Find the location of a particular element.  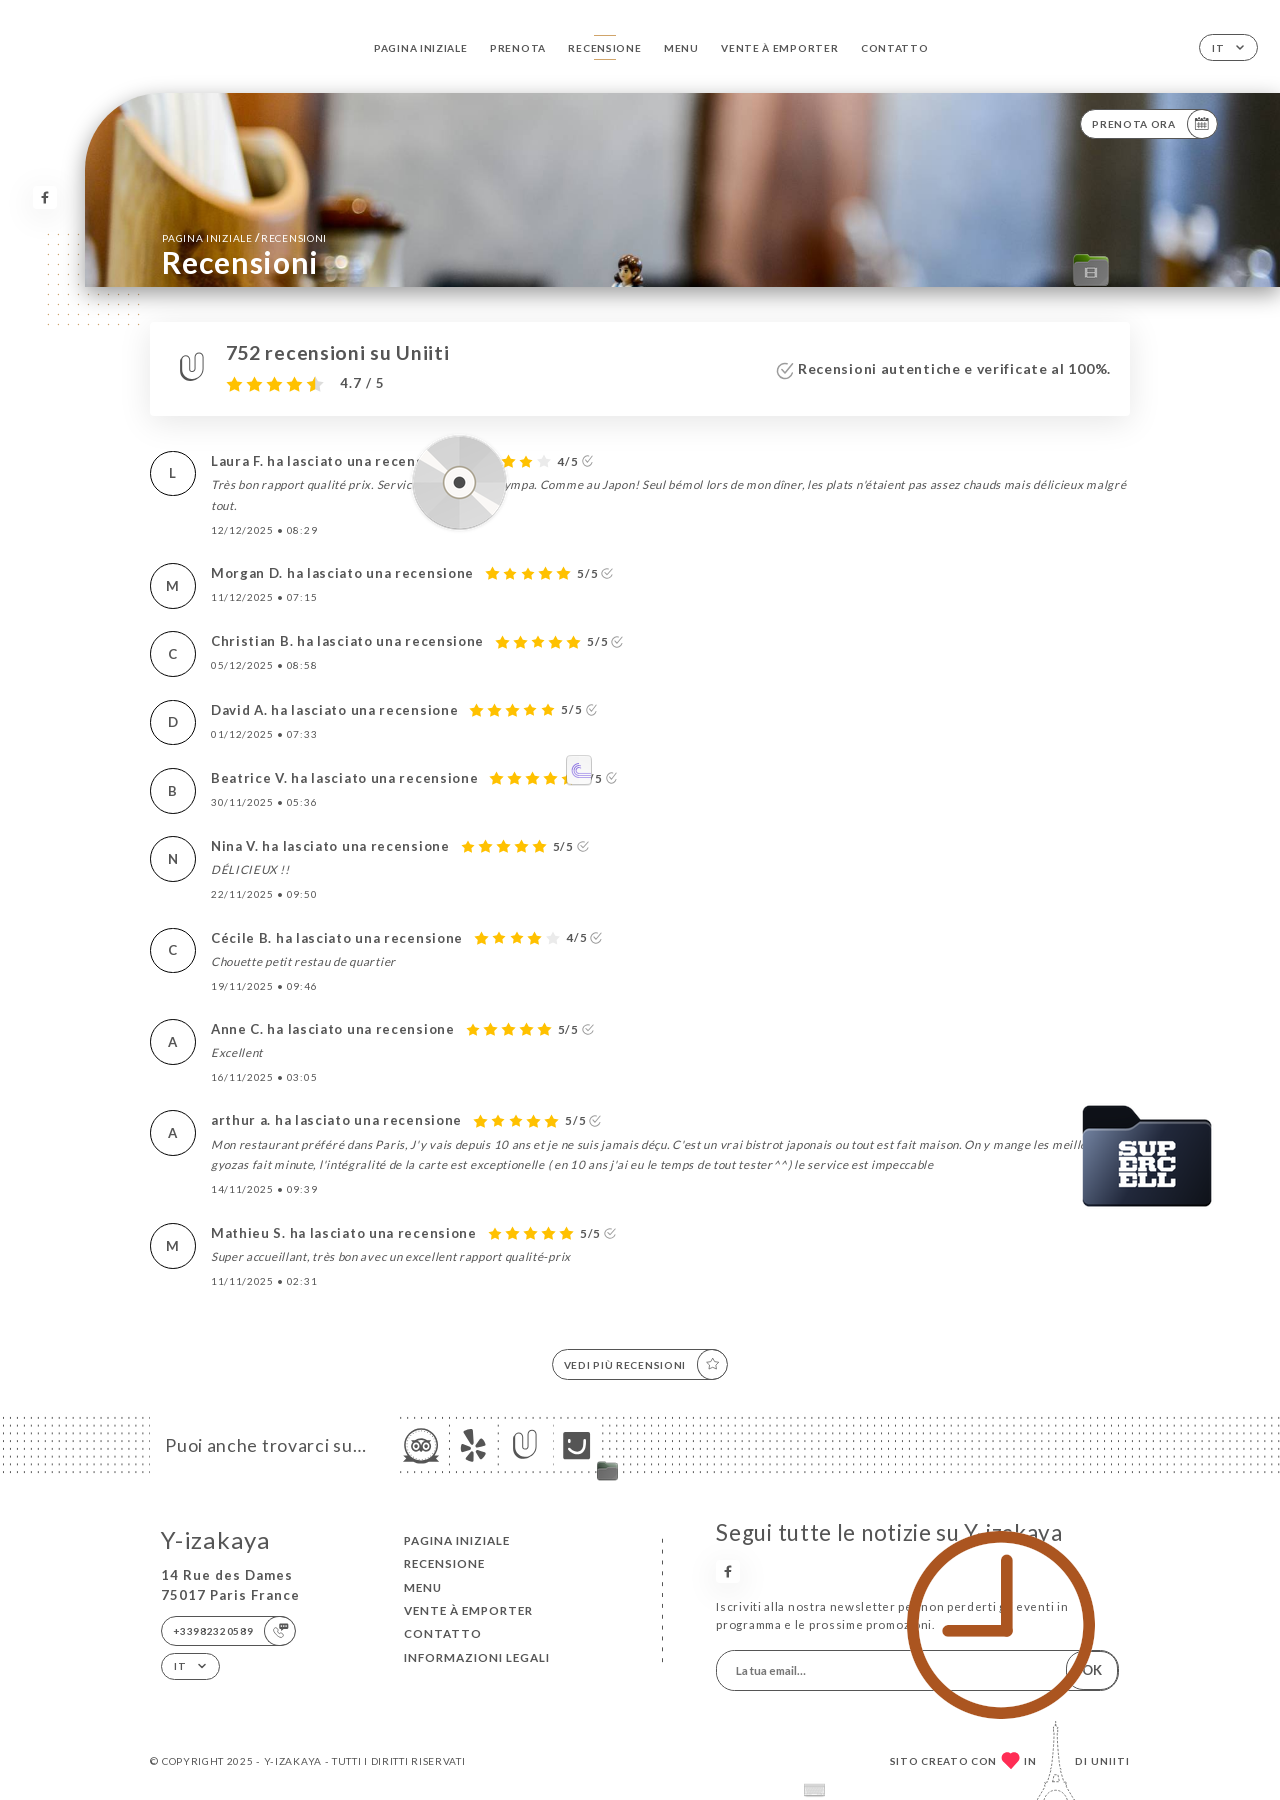

open your videos folder is located at coordinates (1091, 270).